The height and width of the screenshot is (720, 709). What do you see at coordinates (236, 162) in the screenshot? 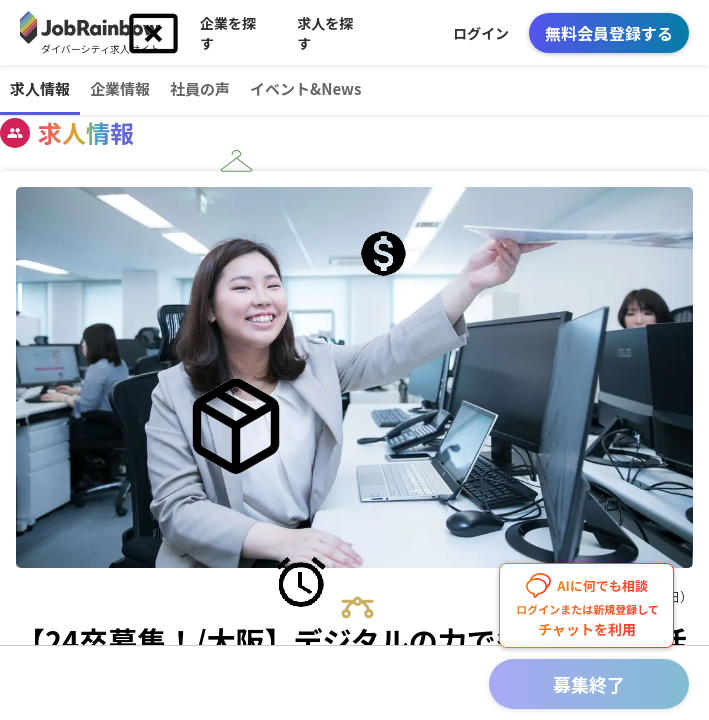
I see `access your wardrobe or closet` at bounding box center [236, 162].